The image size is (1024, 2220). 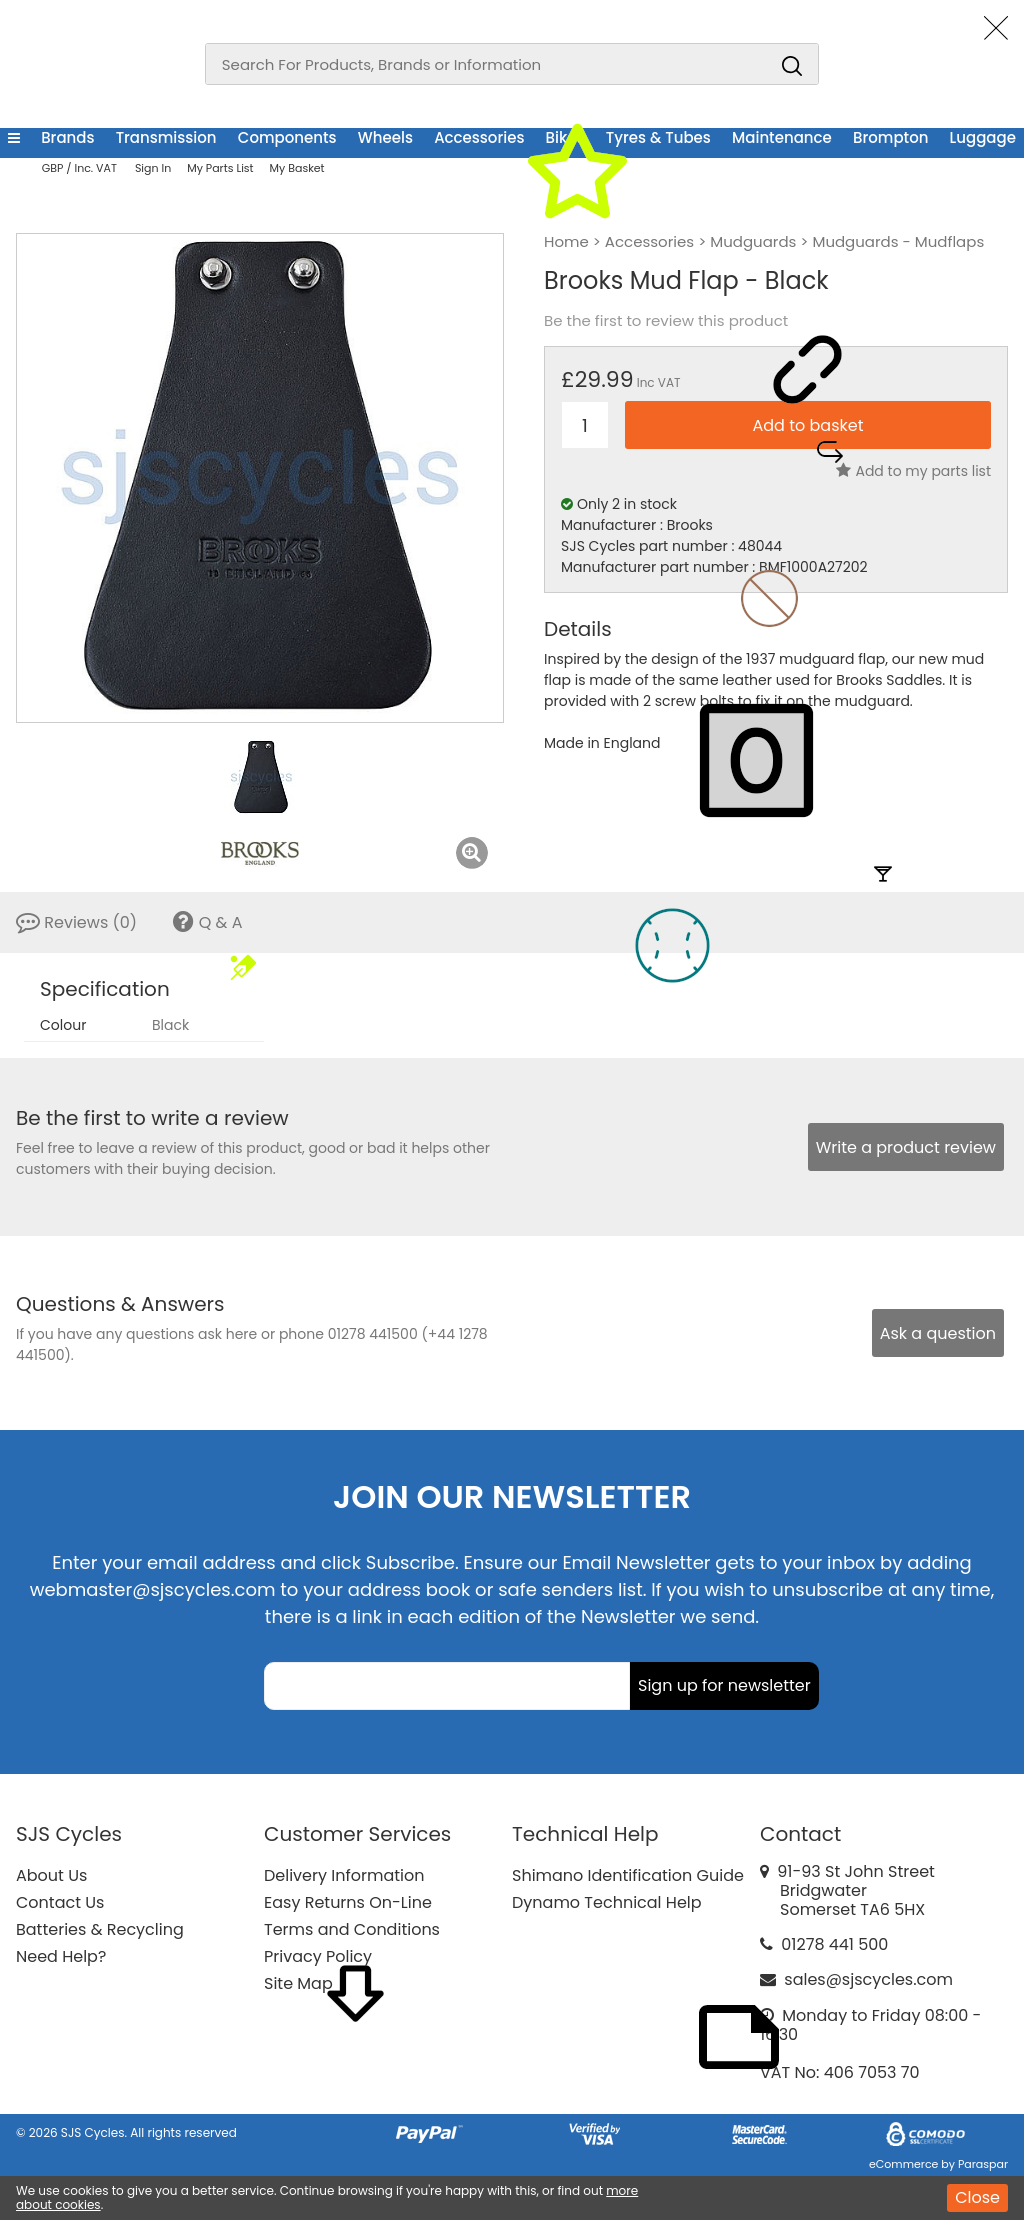 I want to click on create a new note, so click(x=739, y=2037).